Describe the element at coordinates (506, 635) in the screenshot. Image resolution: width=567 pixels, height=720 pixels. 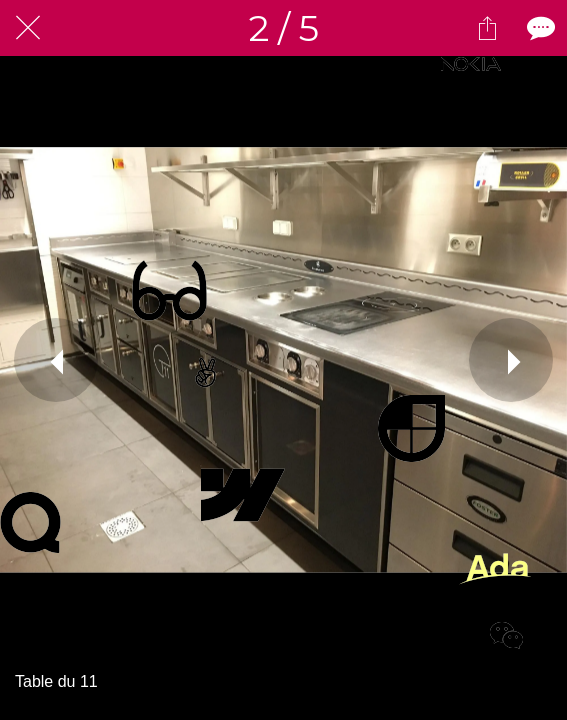
I see `open WeChat messaging app` at that location.